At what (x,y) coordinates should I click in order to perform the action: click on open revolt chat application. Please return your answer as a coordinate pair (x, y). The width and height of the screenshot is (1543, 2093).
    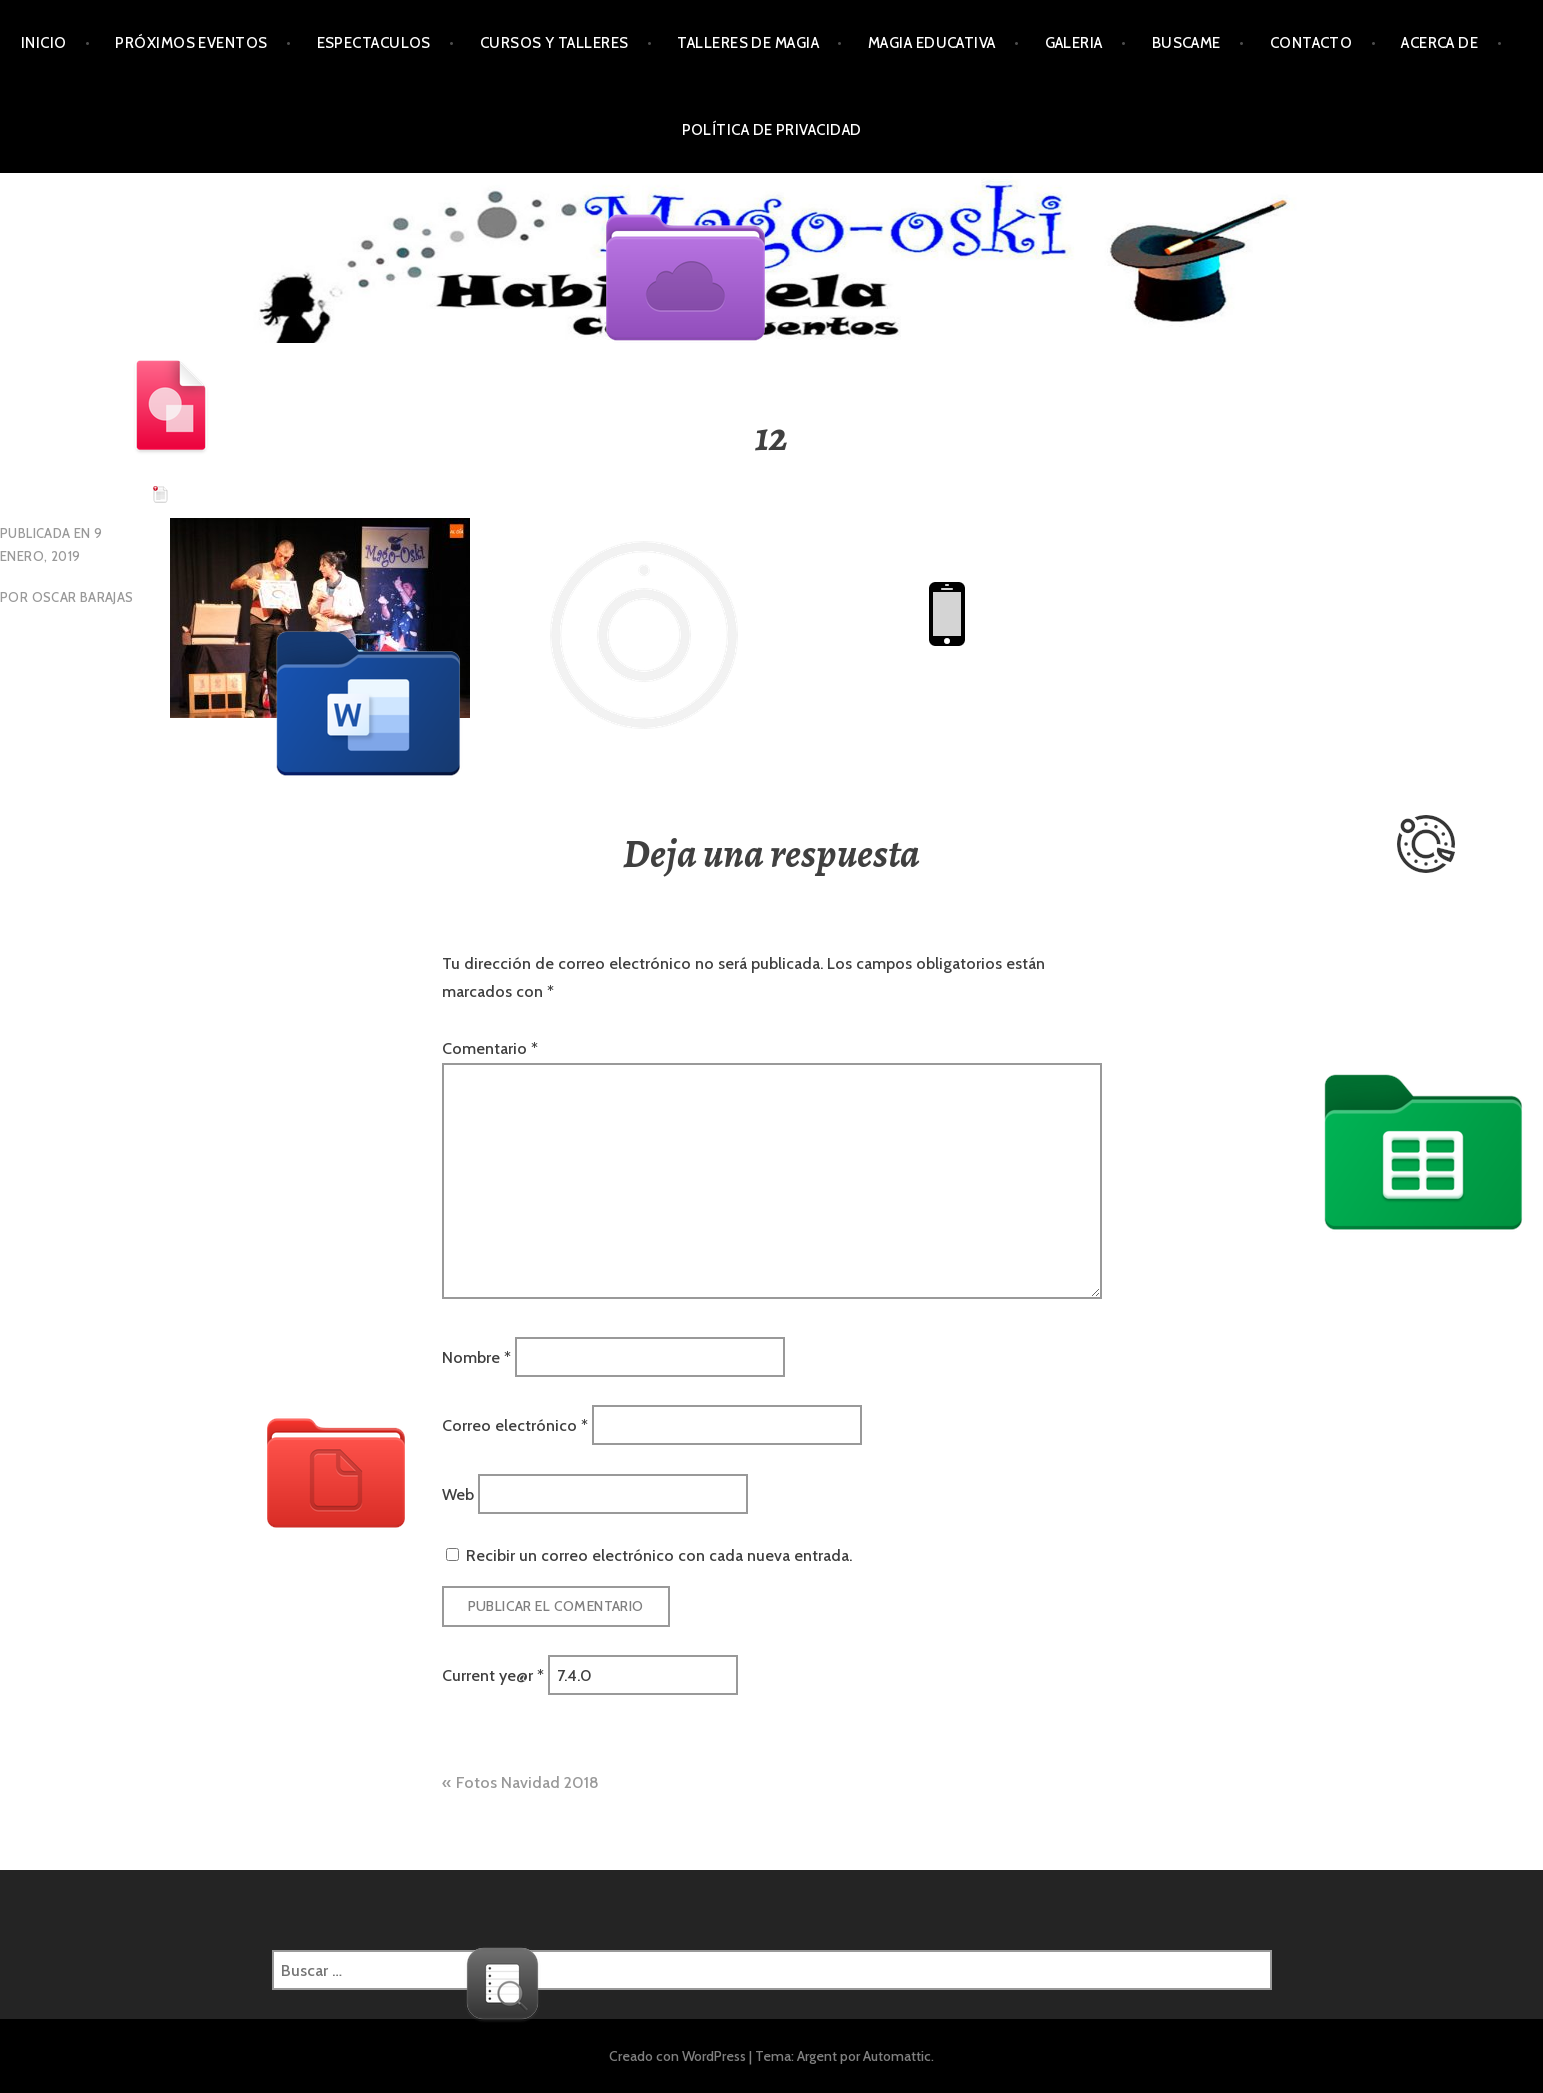
    Looking at the image, I should click on (1426, 844).